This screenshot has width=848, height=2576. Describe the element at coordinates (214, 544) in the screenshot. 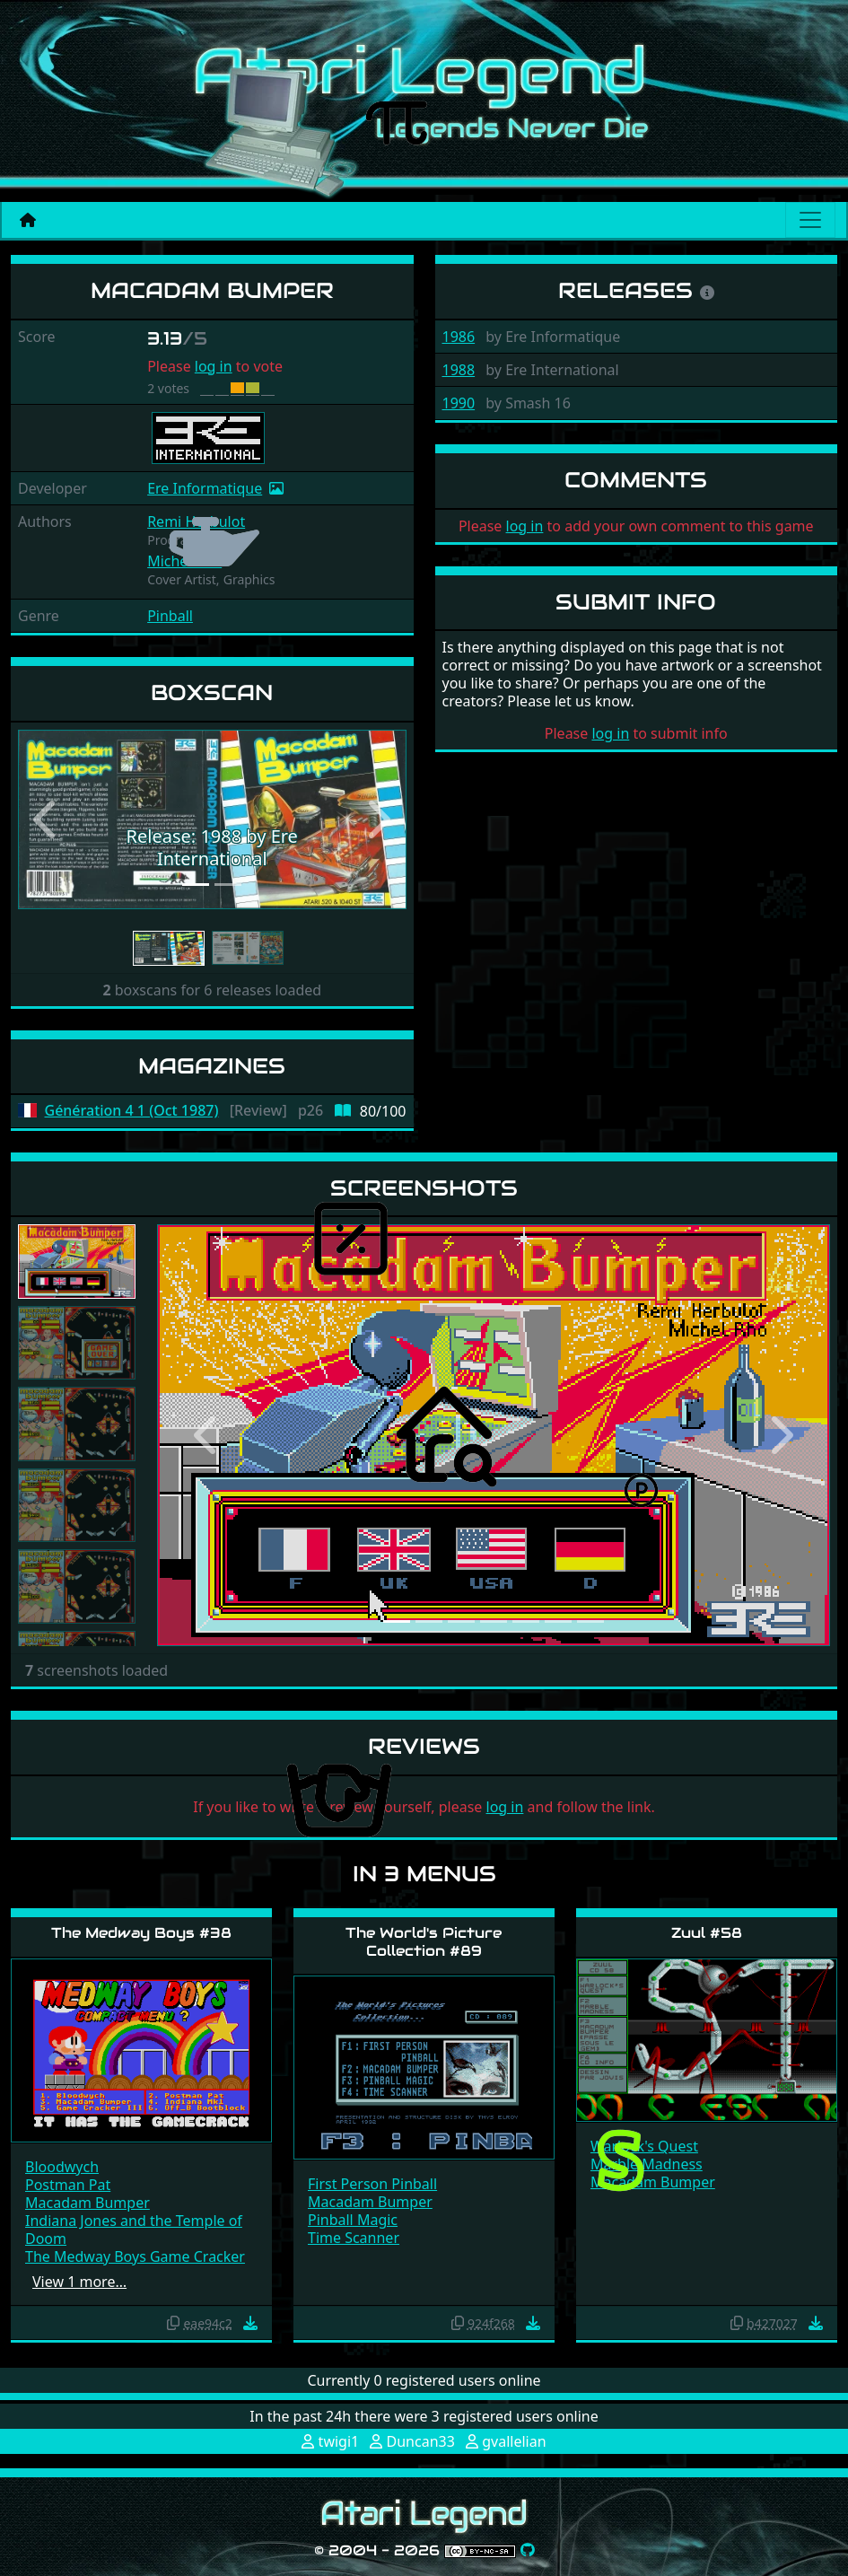

I see `access maintenance or service settings` at that location.